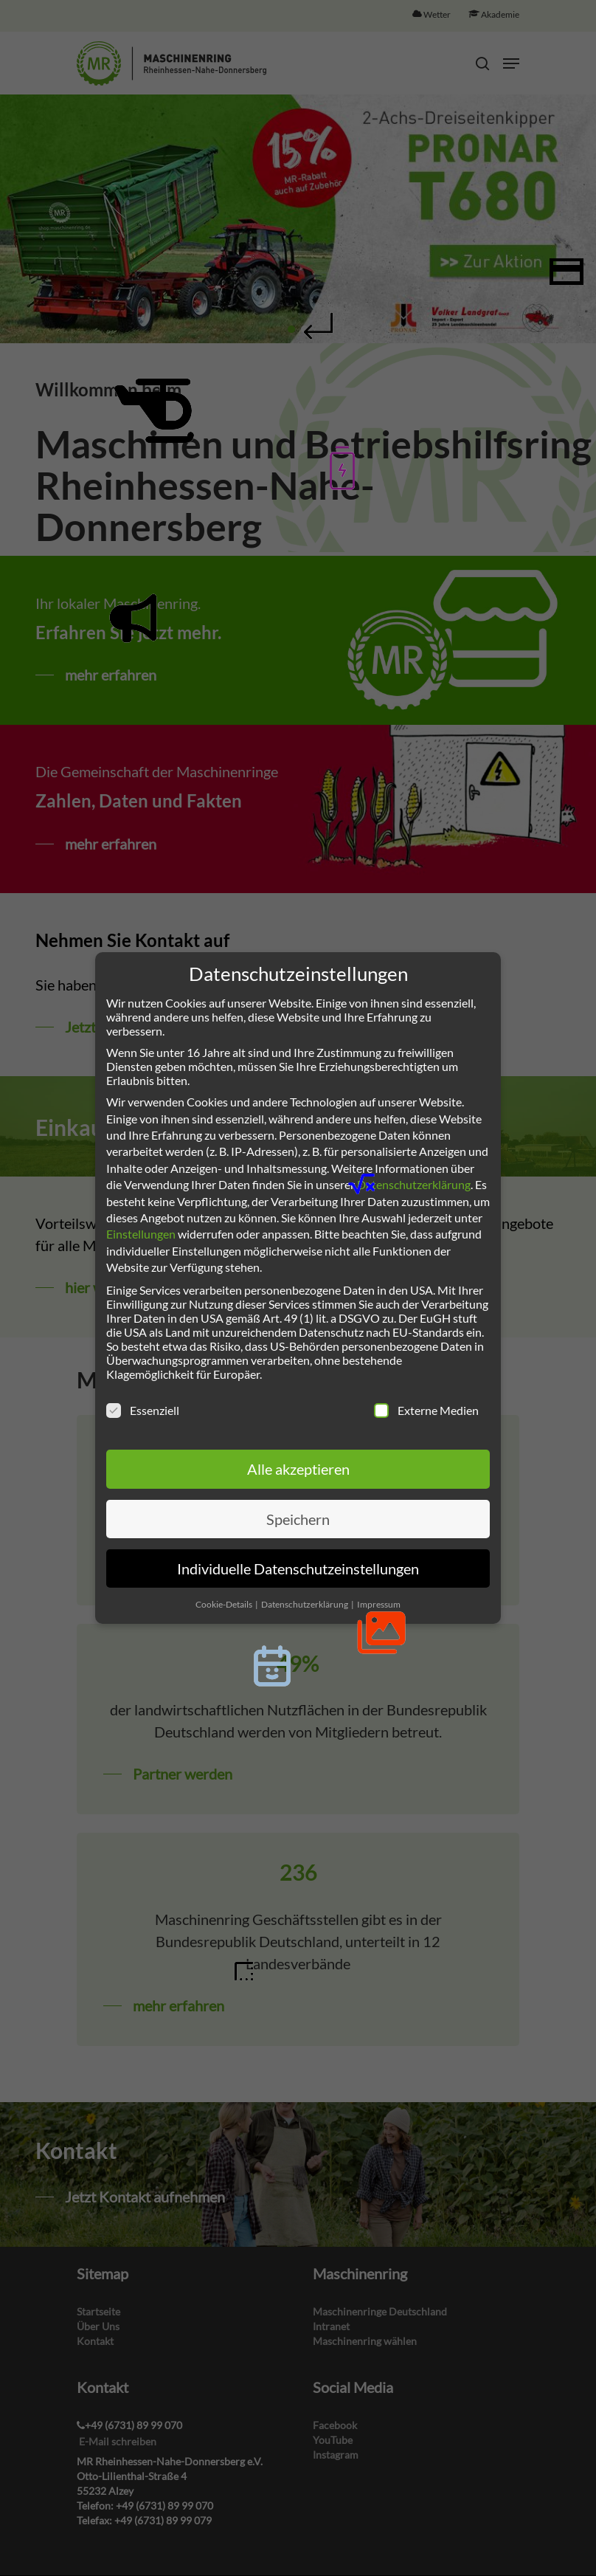 This screenshot has width=596, height=2576. Describe the element at coordinates (342, 469) in the screenshot. I see `indicates device is currently charging` at that location.